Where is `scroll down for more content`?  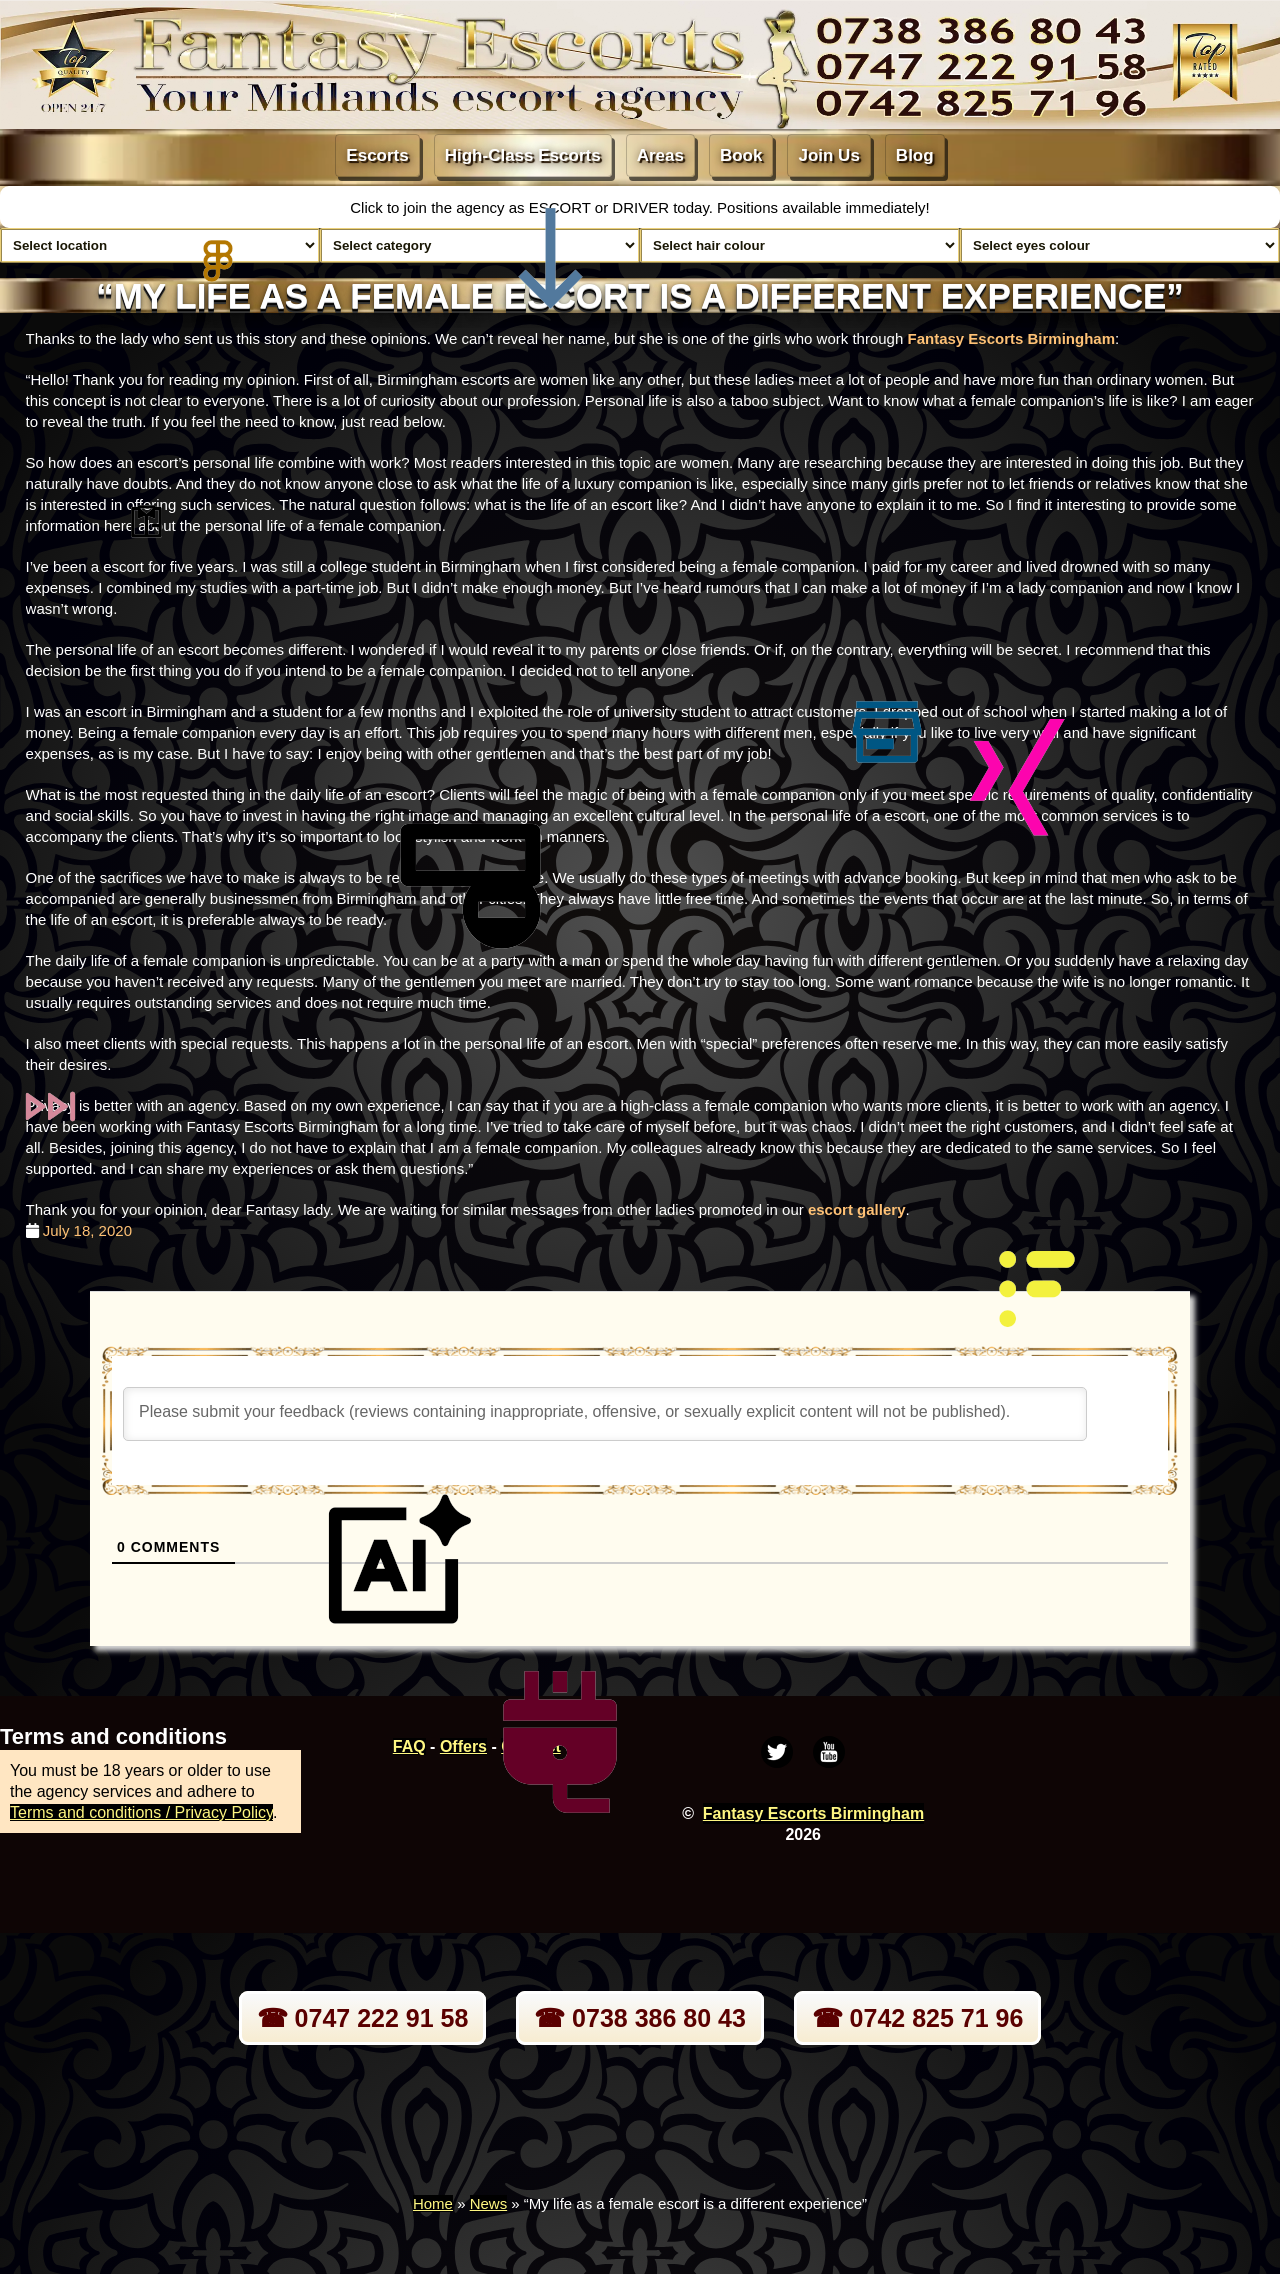
scroll down for more content is located at coordinates (550, 258).